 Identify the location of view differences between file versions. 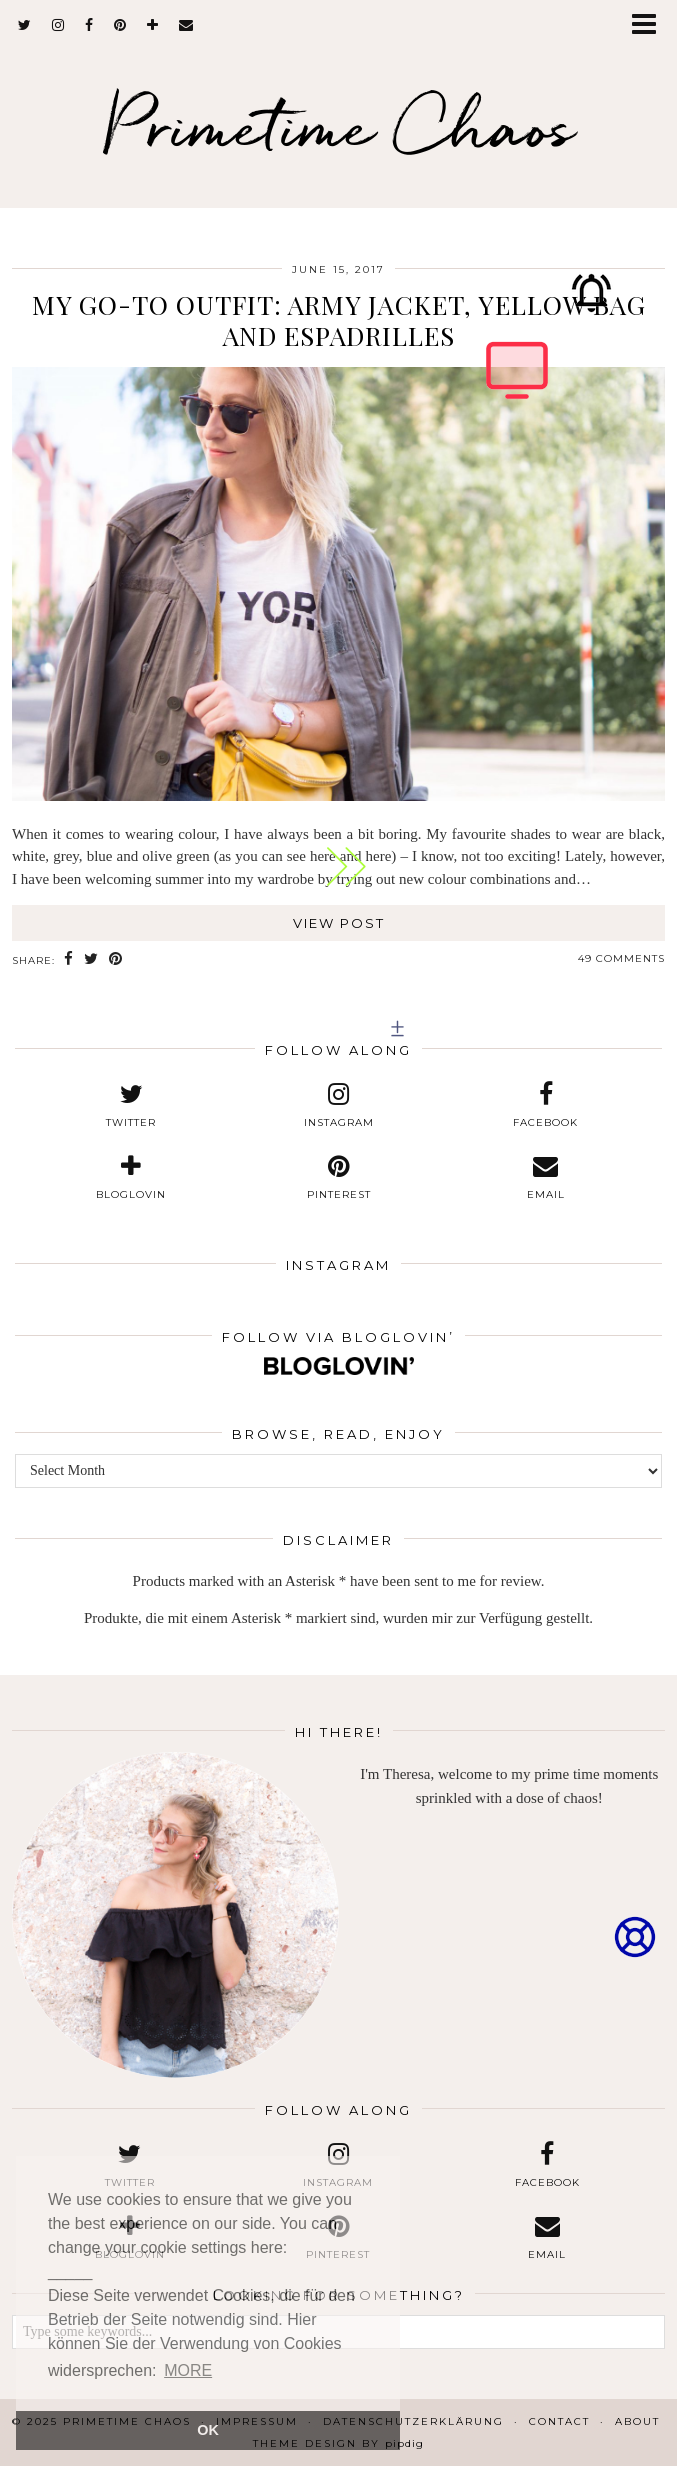
(397, 1028).